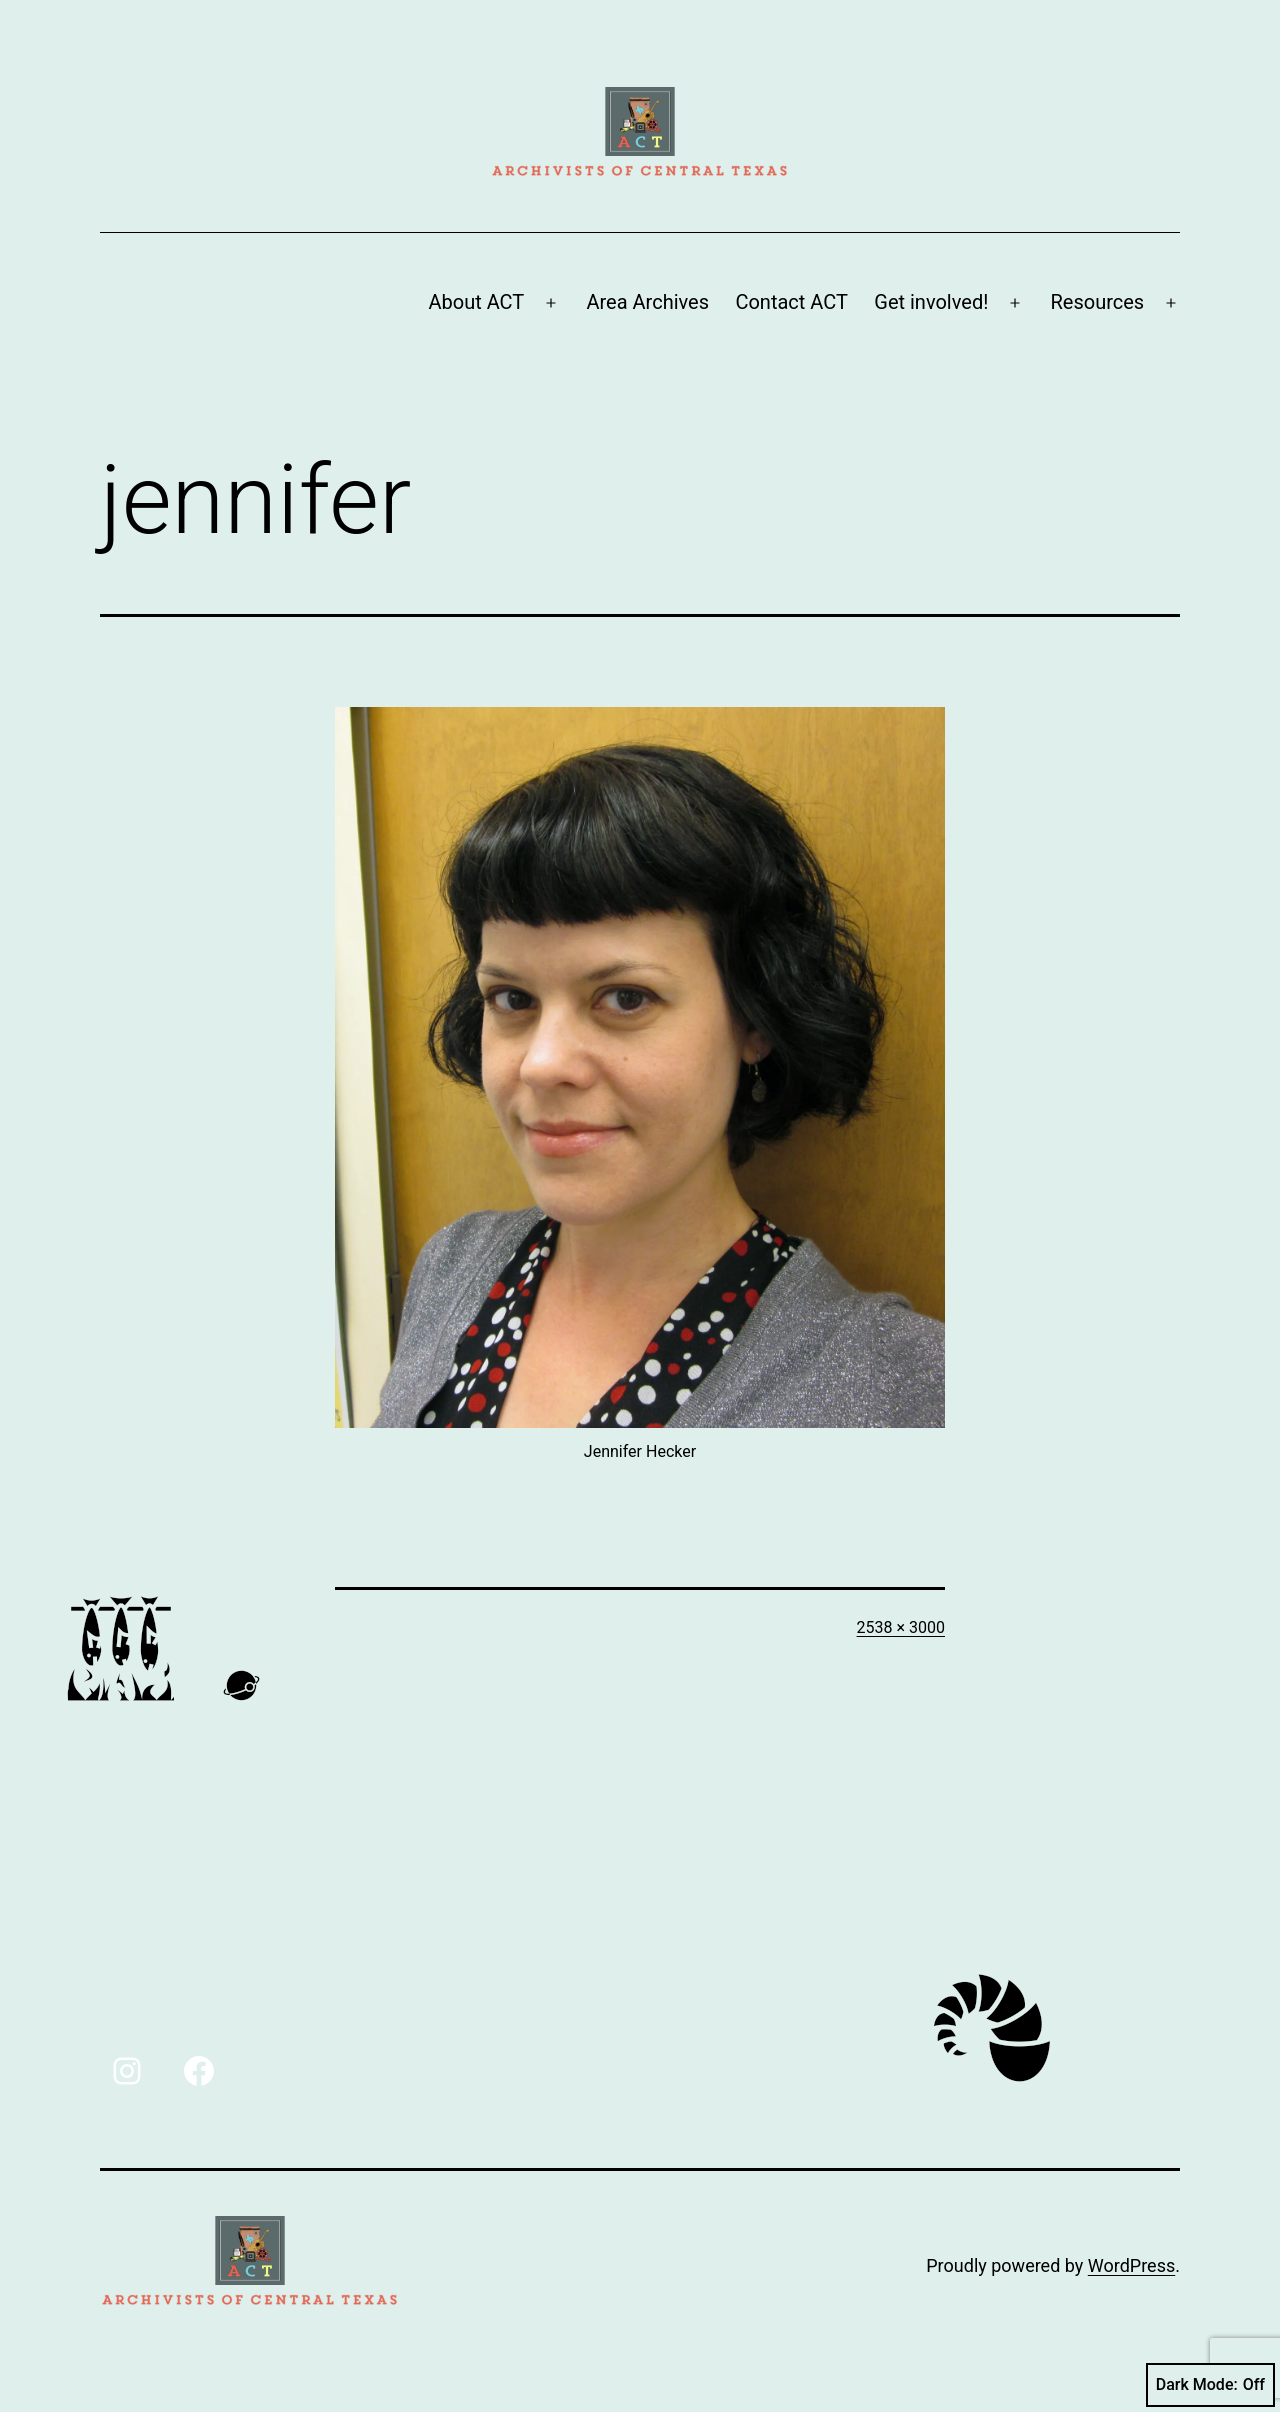 The image size is (1280, 2412). Describe the element at coordinates (121, 1648) in the screenshot. I see `smoke fish at a cooking station` at that location.